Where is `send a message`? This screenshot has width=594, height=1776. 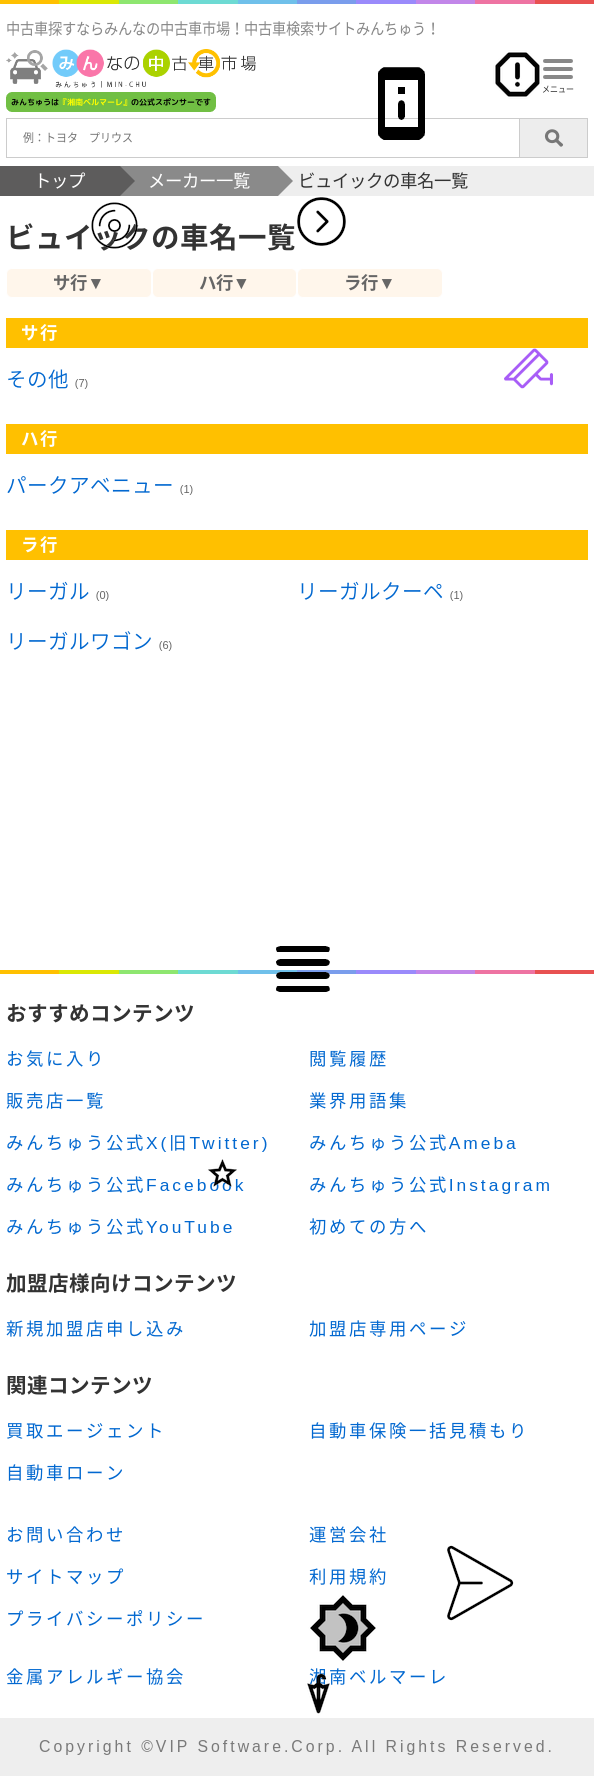
send a message is located at coordinates (476, 1583).